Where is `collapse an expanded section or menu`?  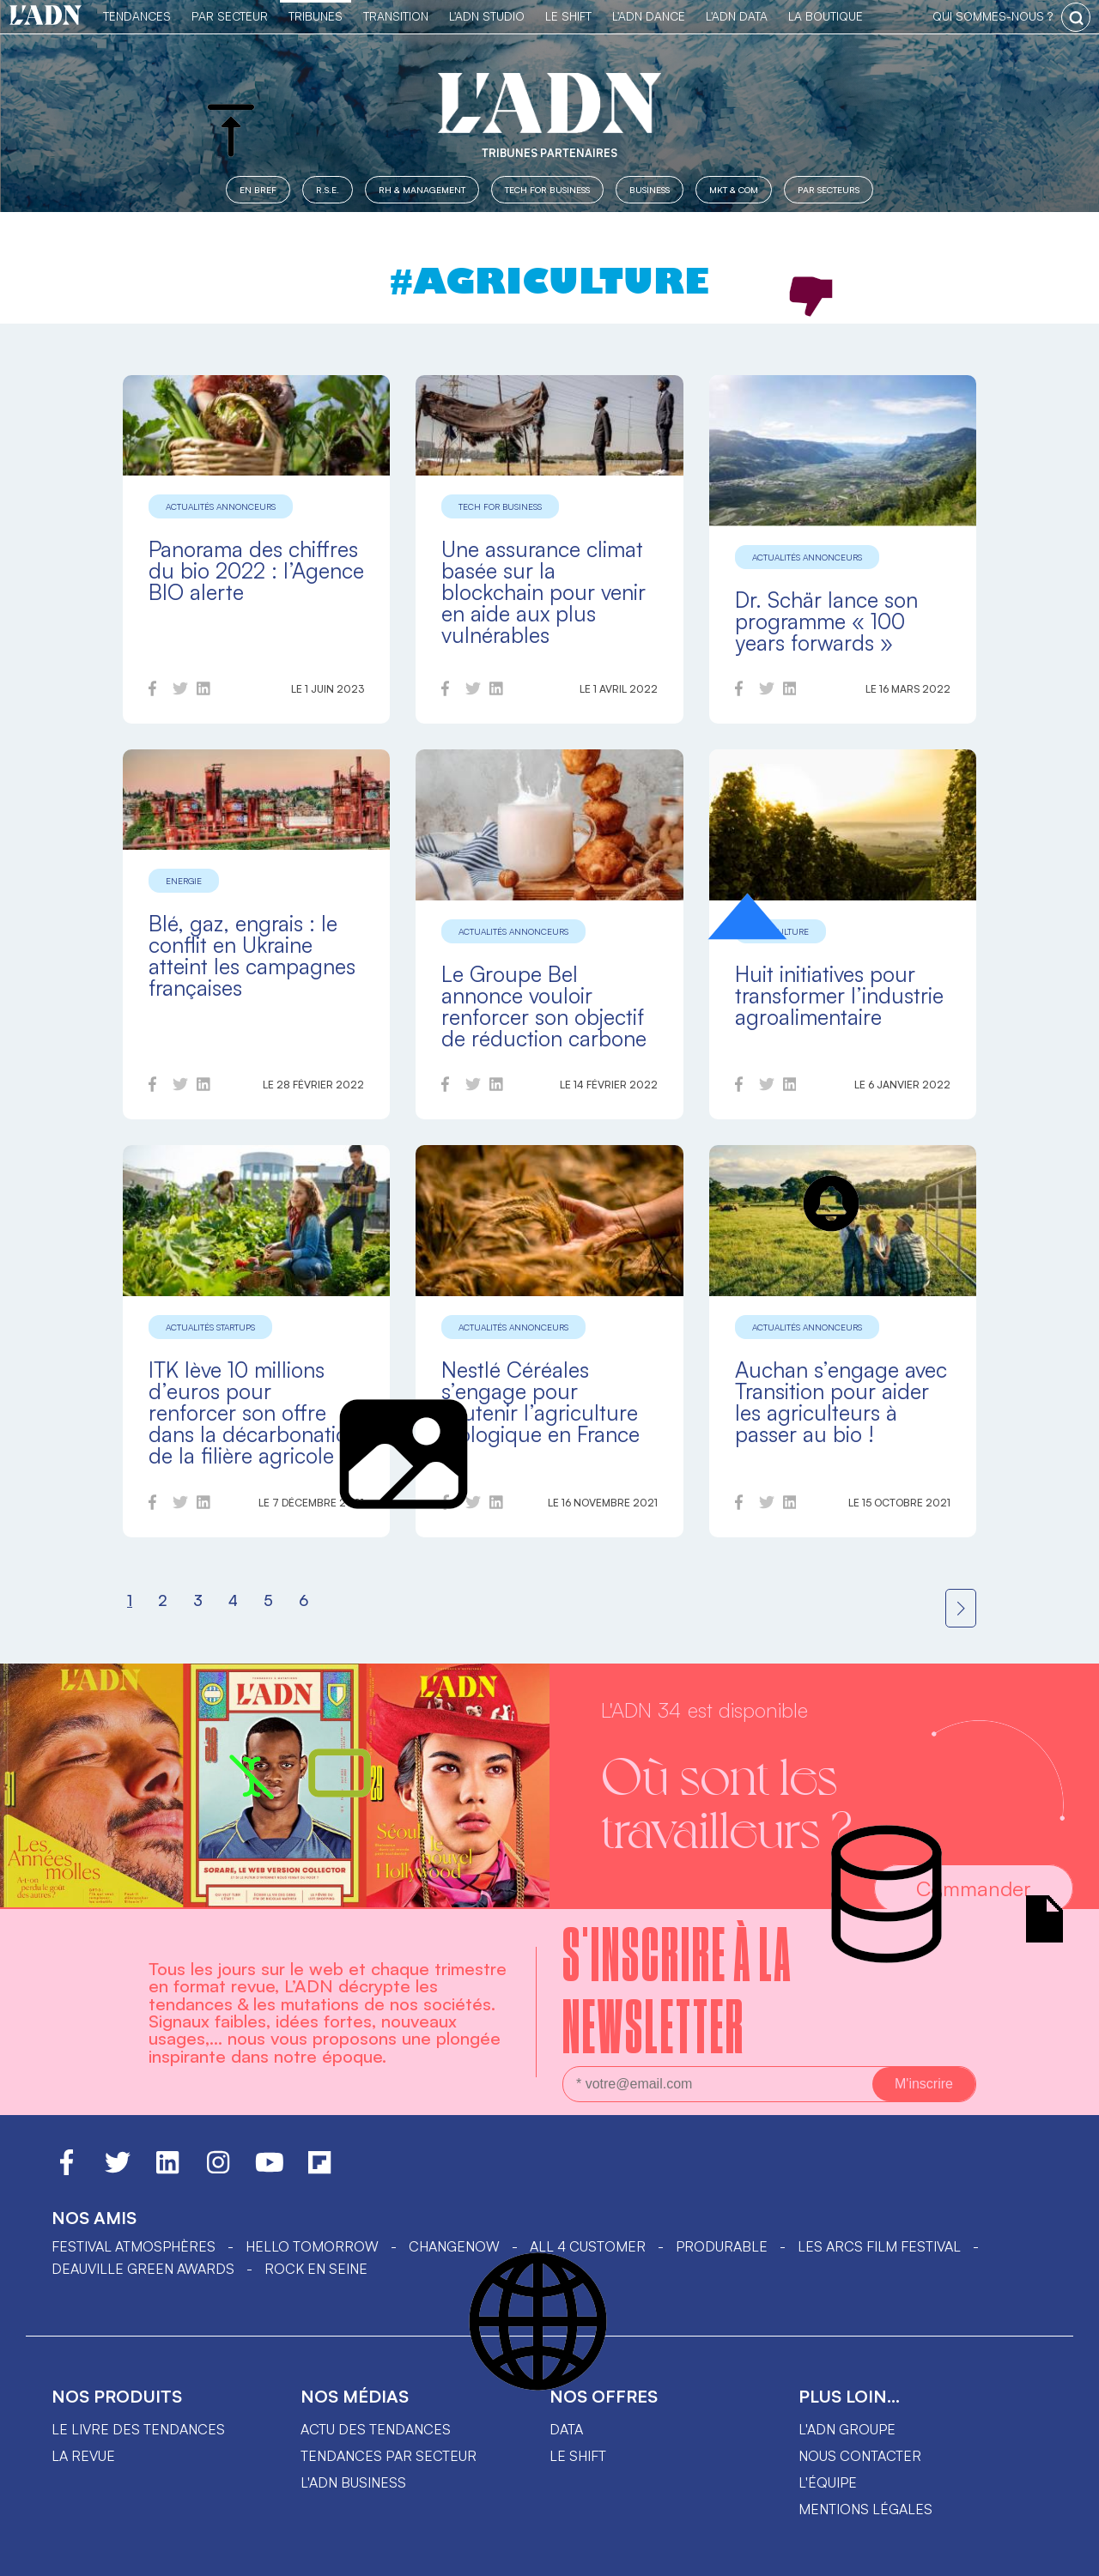 collapse an expanded section or menu is located at coordinates (747, 916).